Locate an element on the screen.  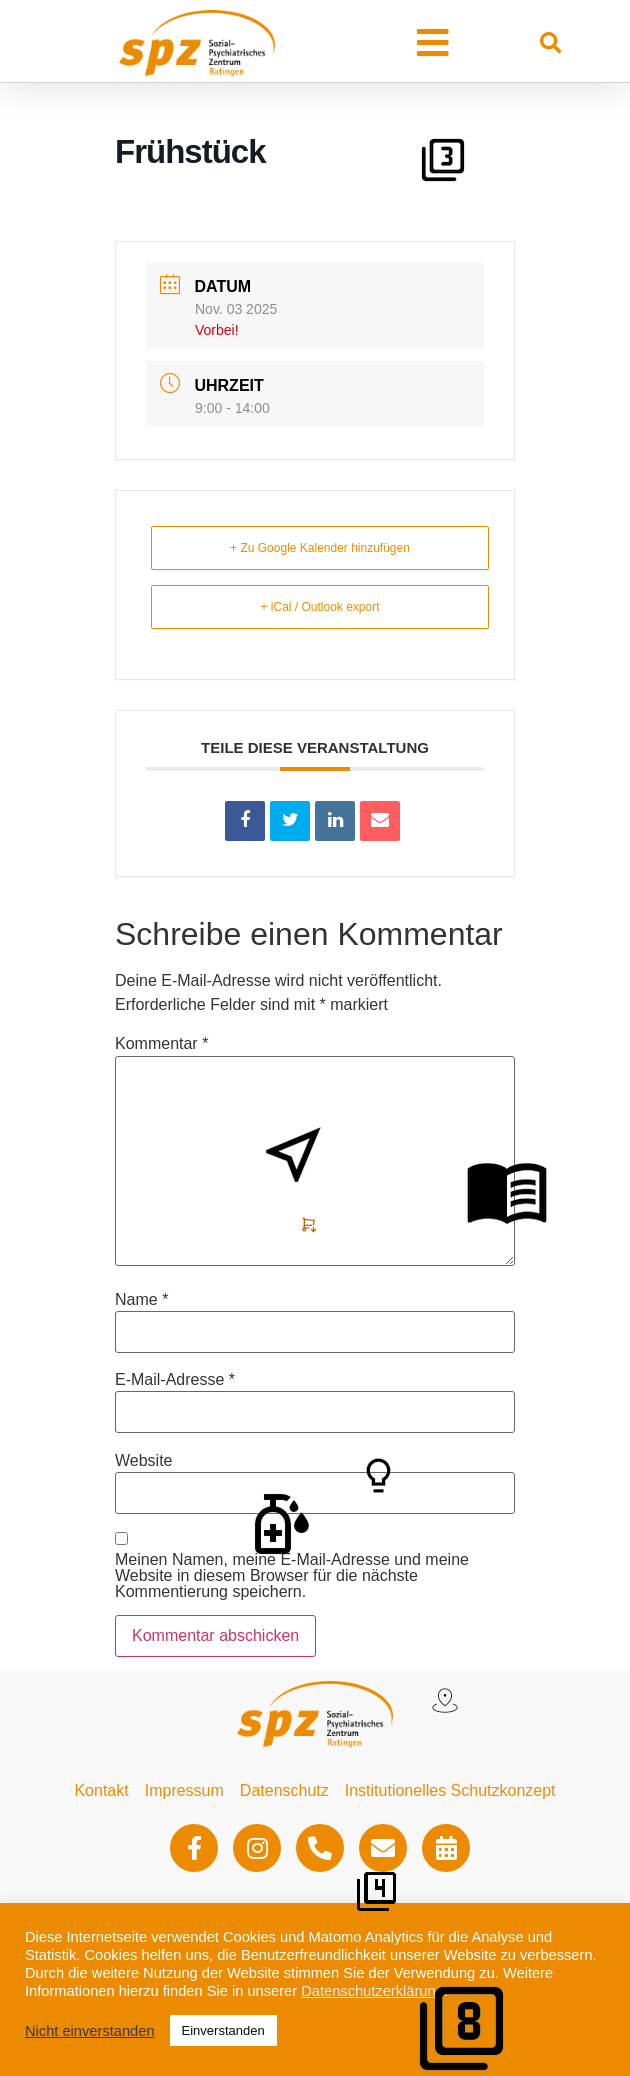
open menu or documentation is located at coordinates (507, 1190).